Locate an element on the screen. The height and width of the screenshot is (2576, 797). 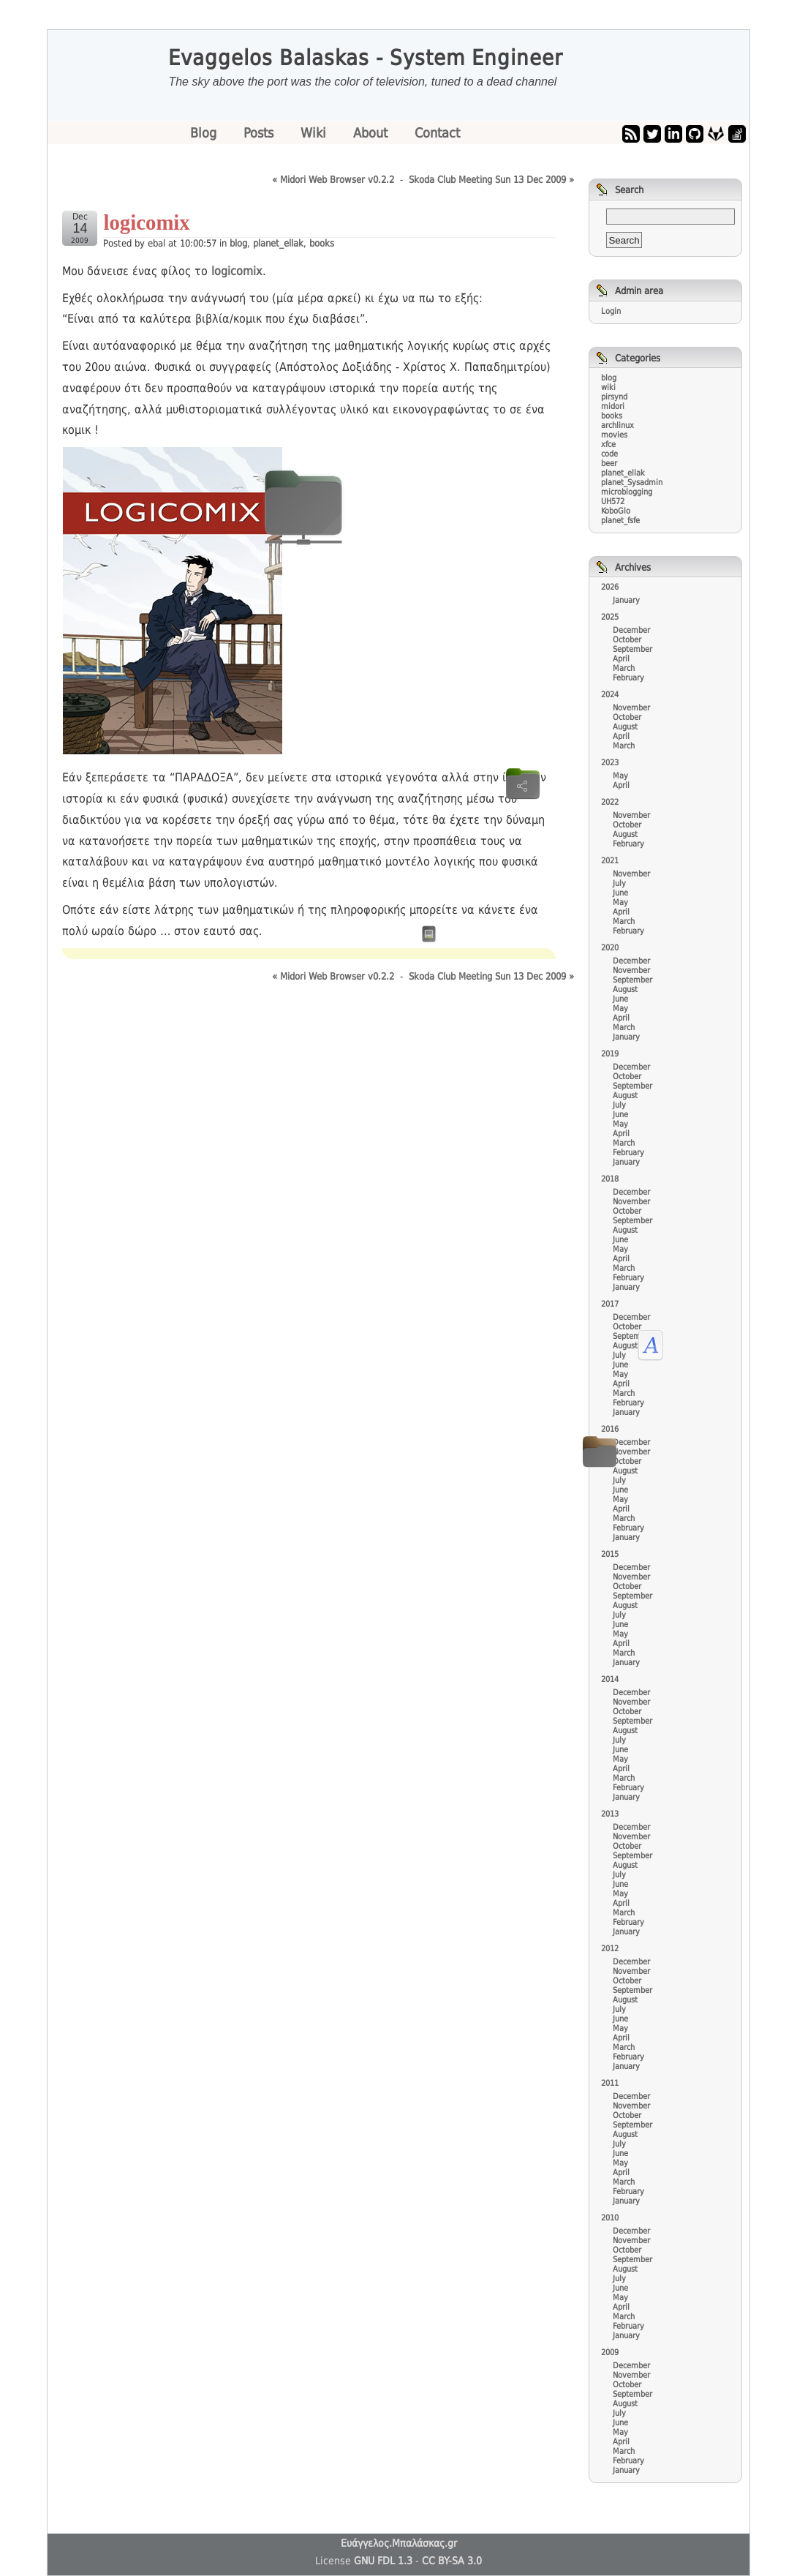
access a remote or network folder is located at coordinates (303, 506).